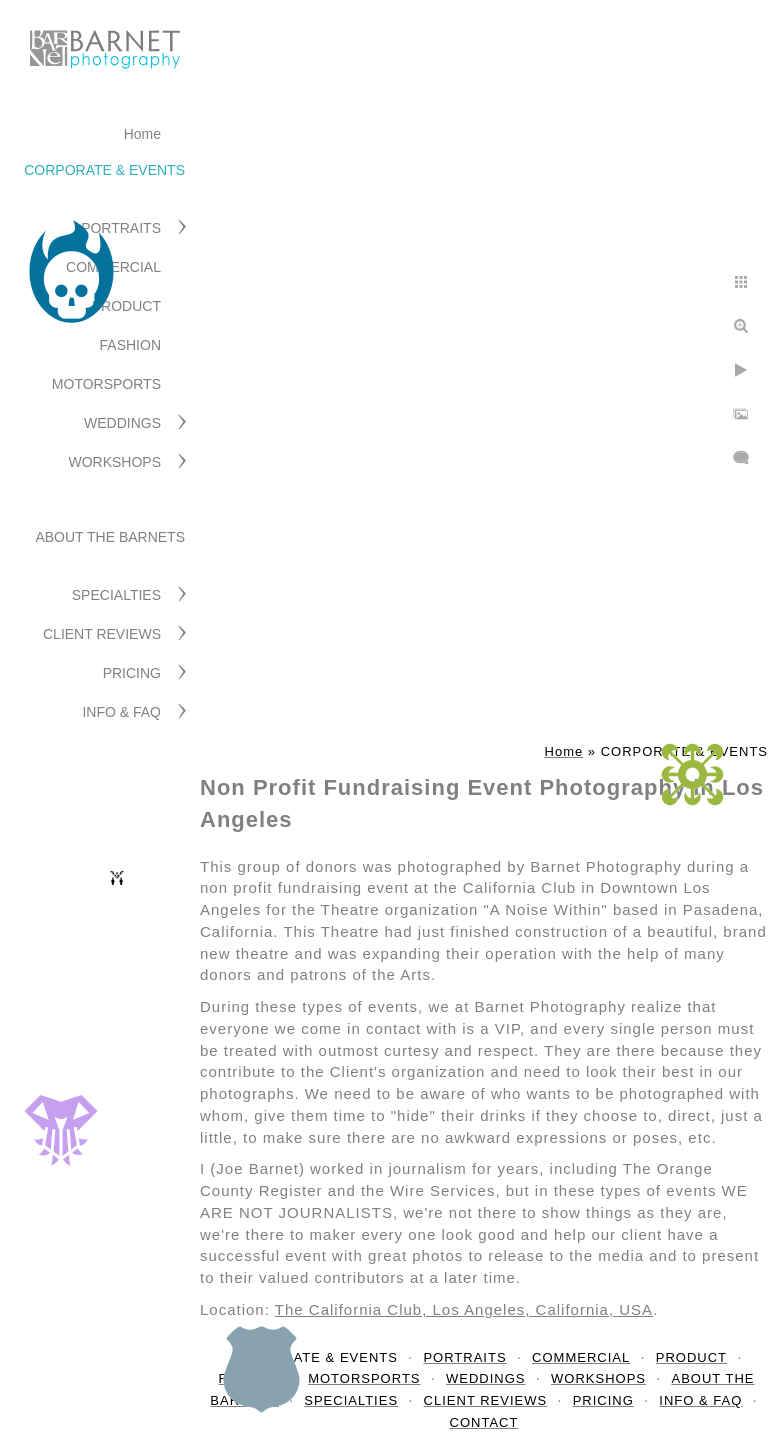  What do you see at coordinates (71, 271) in the screenshot?
I see `indicates danger or hazard warning in game` at bounding box center [71, 271].